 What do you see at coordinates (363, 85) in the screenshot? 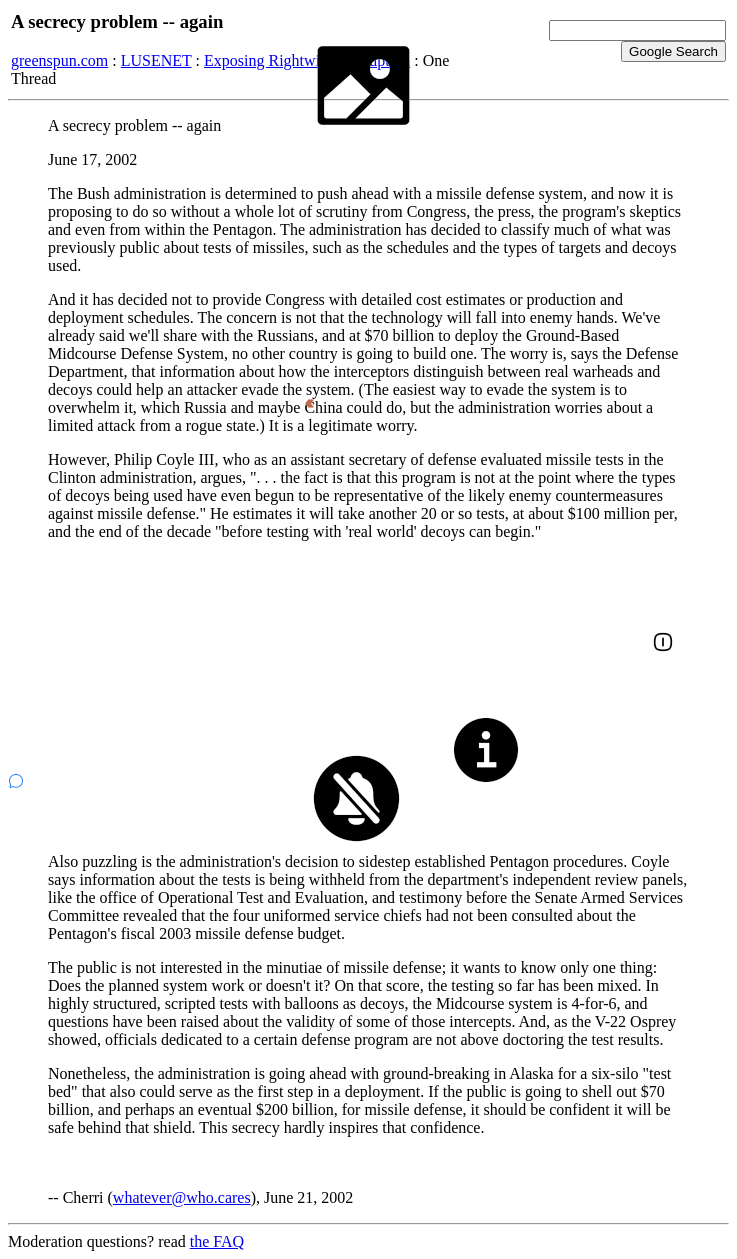
I see `view image or photo` at bounding box center [363, 85].